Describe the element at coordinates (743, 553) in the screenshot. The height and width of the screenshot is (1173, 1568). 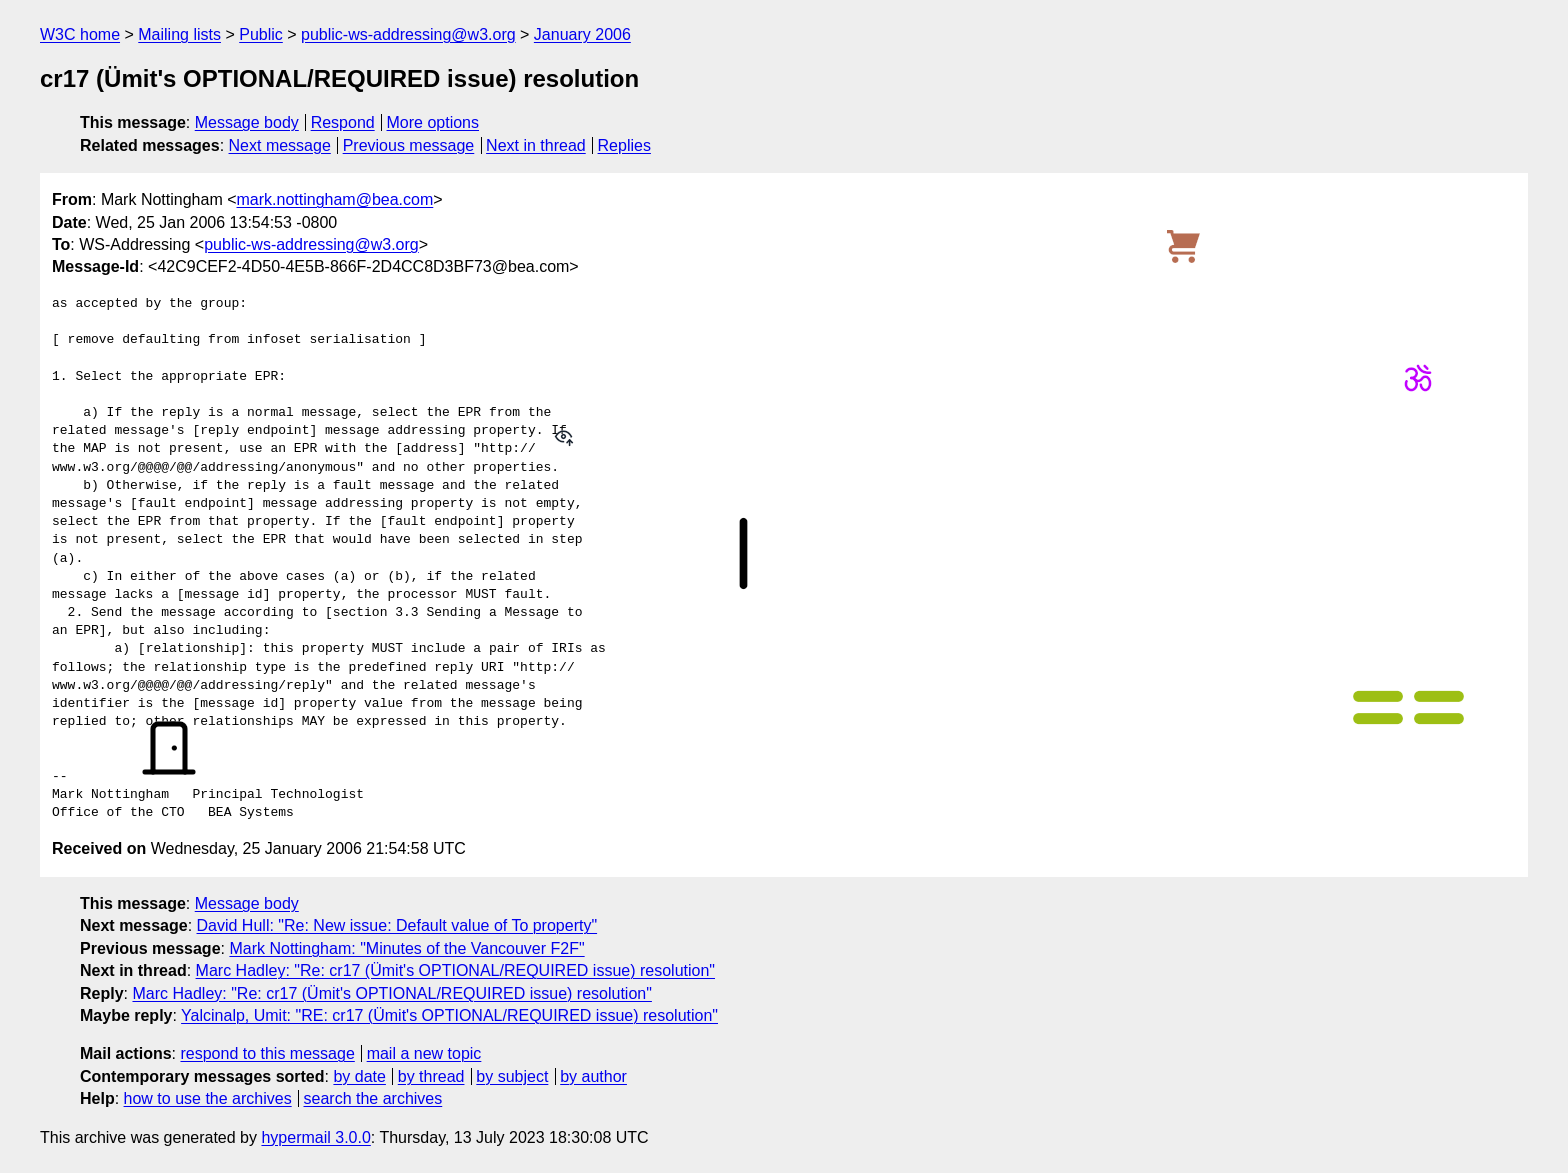
I see `indicates information or help tooltip` at that location.